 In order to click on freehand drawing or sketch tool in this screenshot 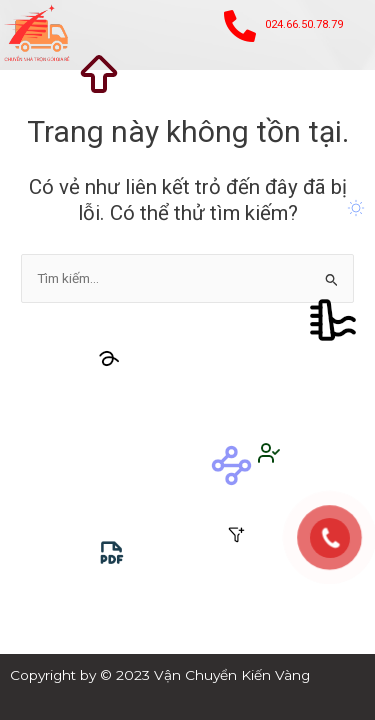, I will do `click(108, 358)`.